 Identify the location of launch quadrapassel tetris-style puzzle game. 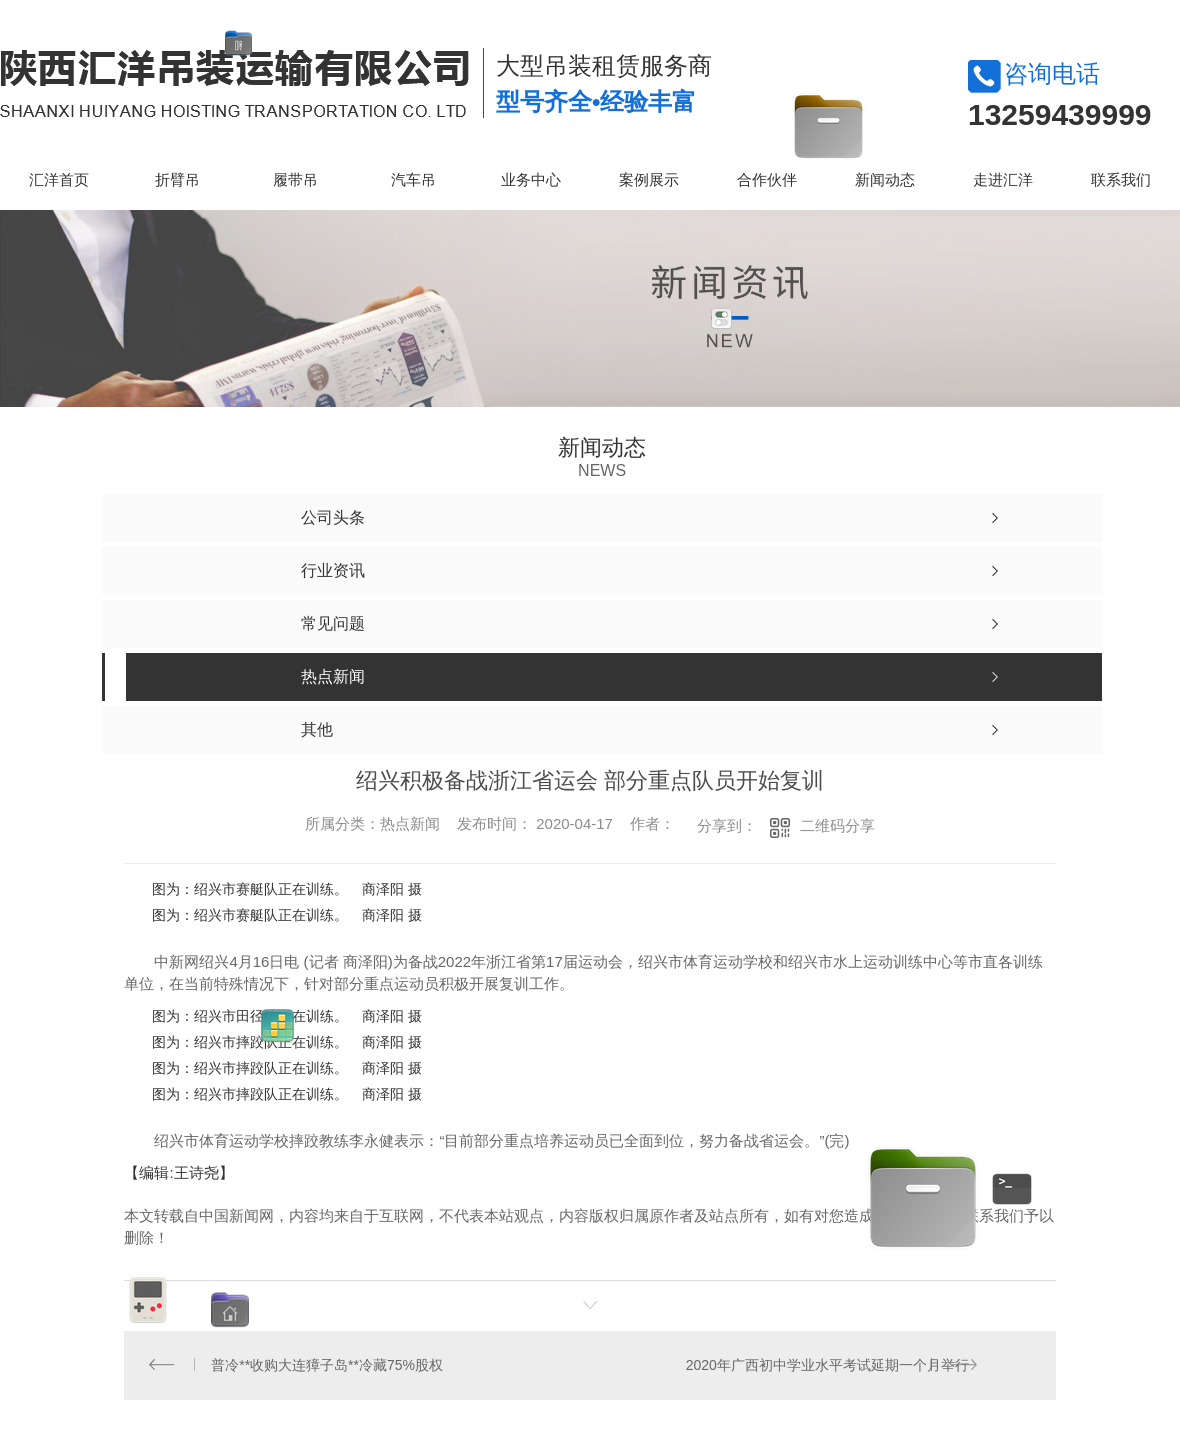
(277, 1025).